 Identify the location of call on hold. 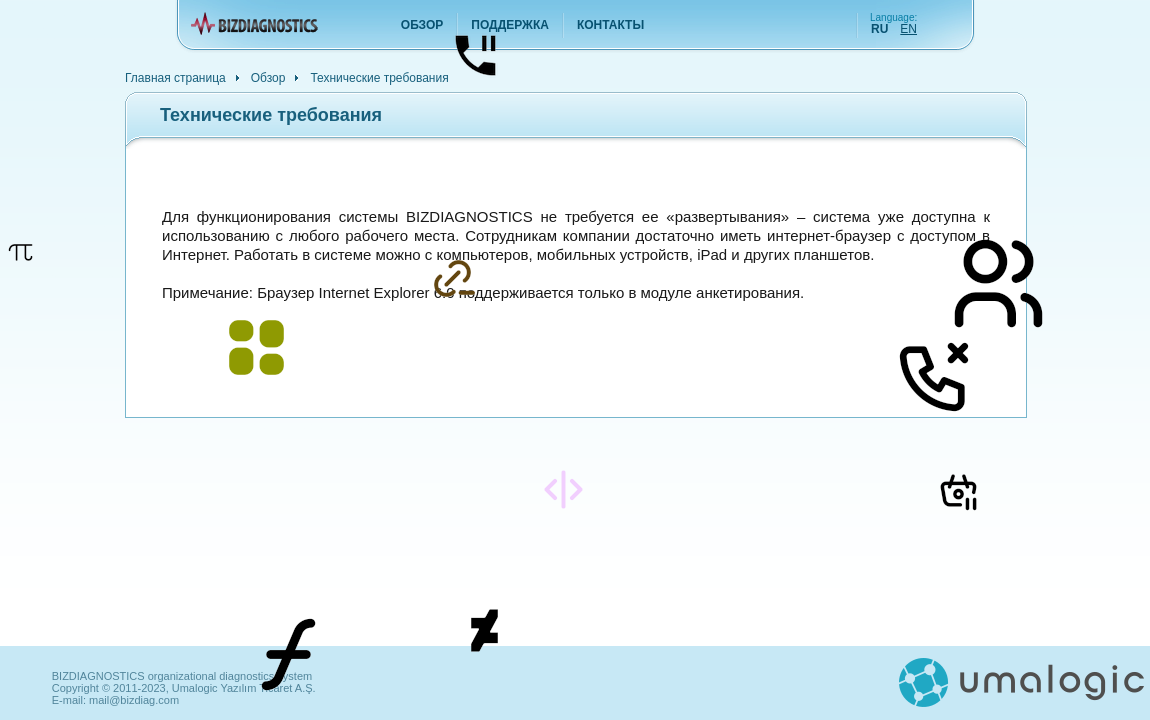
(475, 55).